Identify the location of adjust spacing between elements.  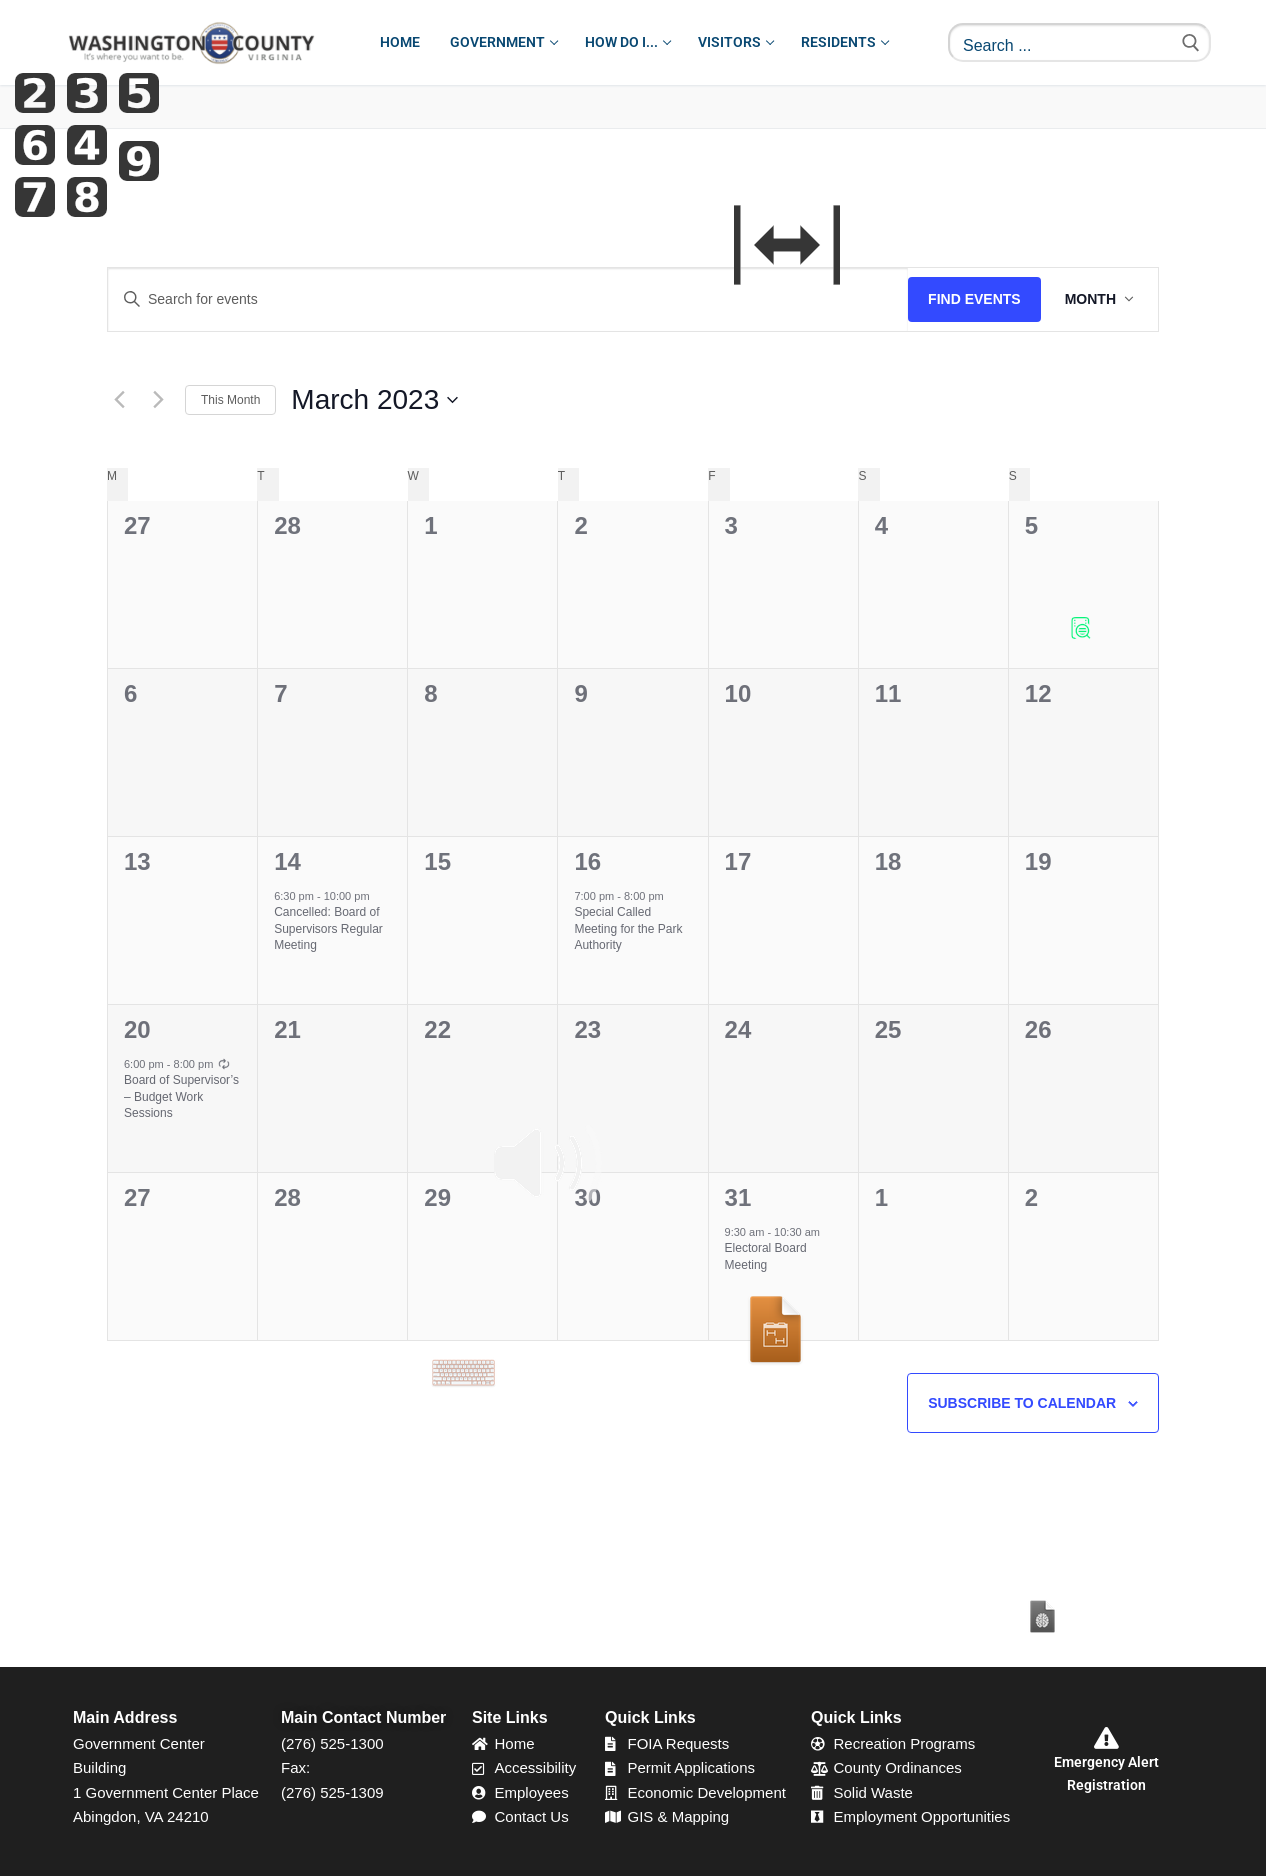
(787, 245).